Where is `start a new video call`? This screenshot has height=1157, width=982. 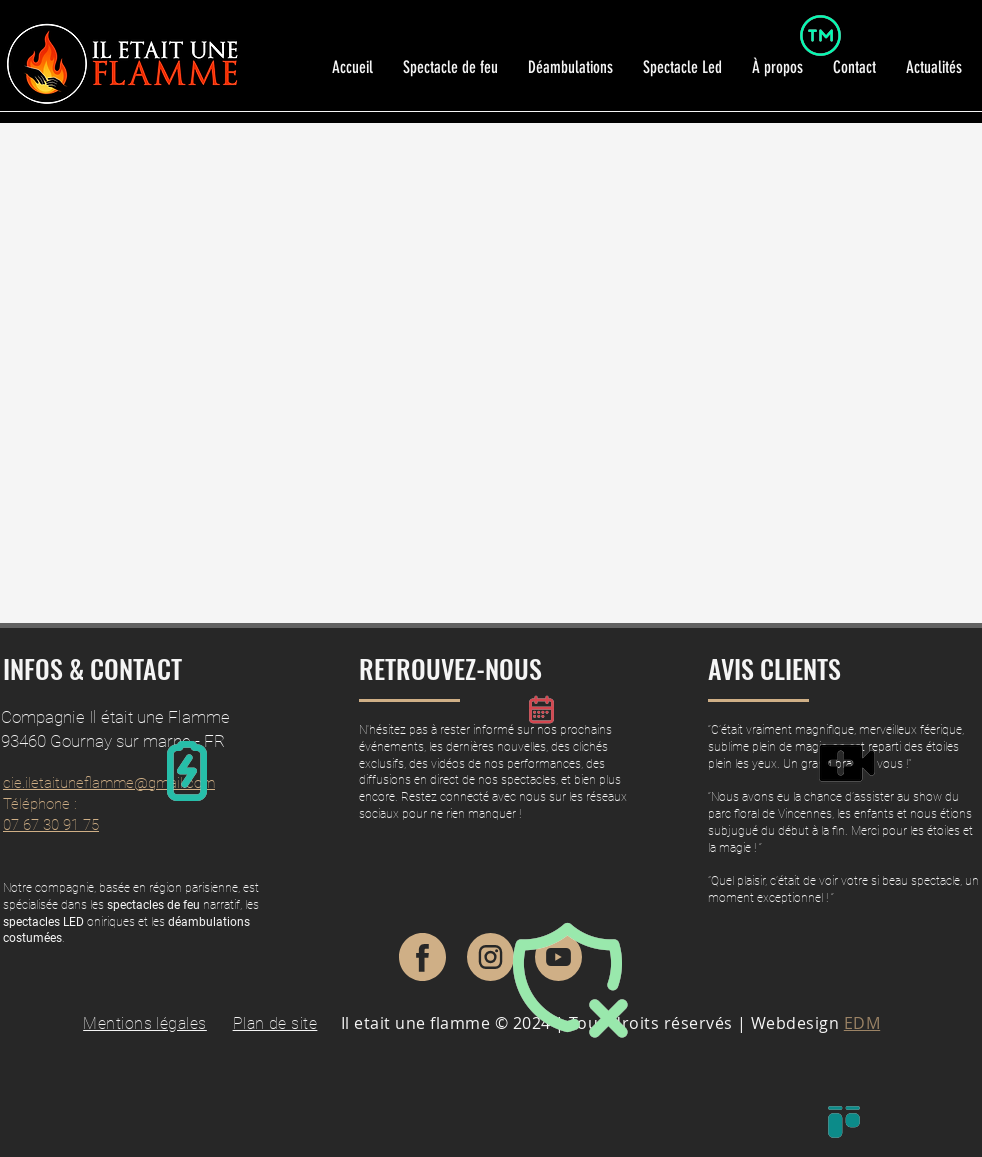 start a new video call is located at coordinates (847, 763).